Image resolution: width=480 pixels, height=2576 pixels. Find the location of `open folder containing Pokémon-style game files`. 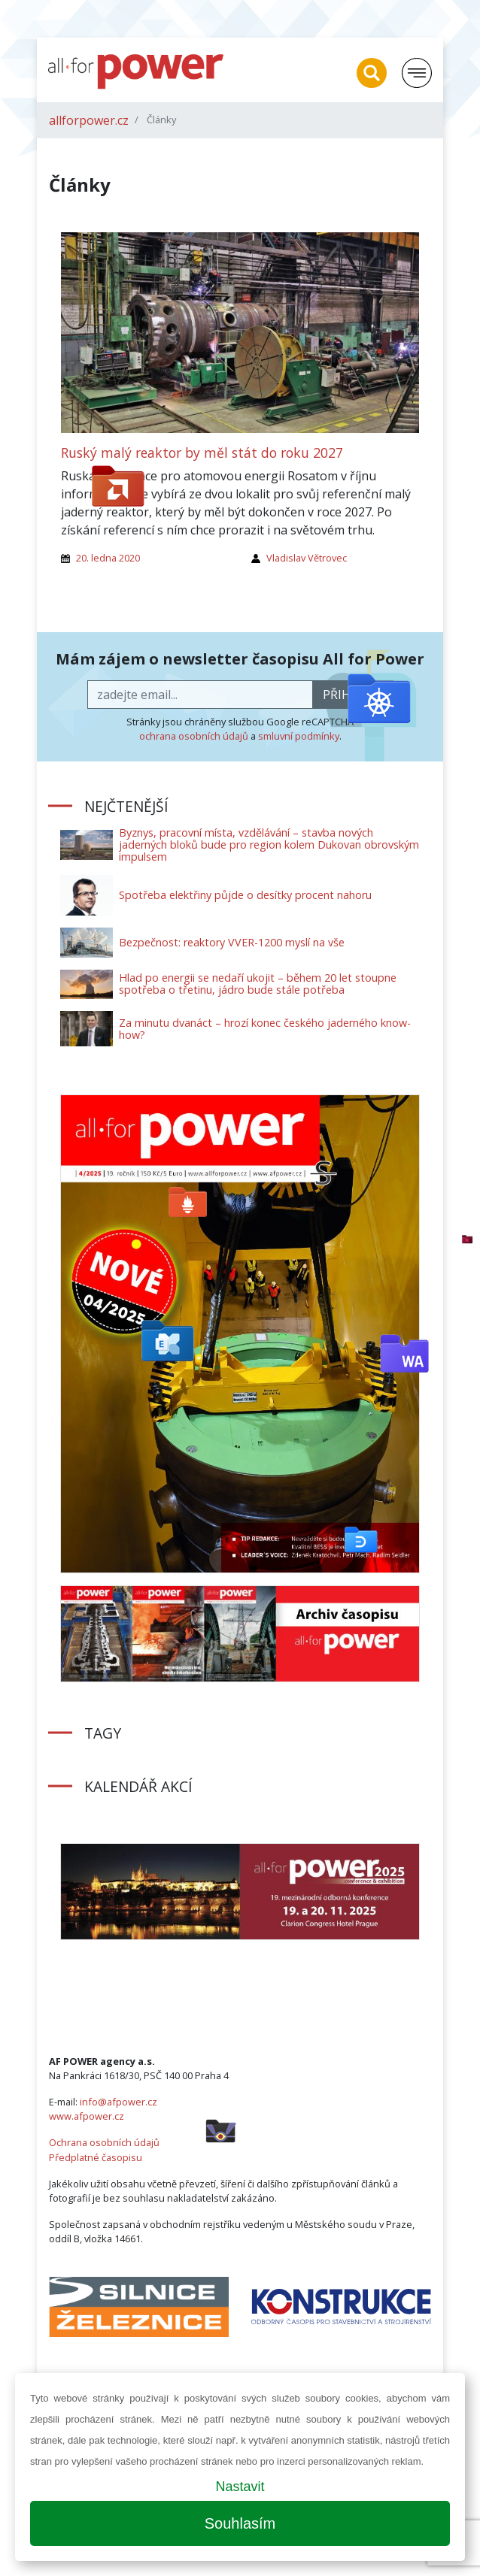

open folder containing Pokémon-style game files is located at coordinates (220, 2132).